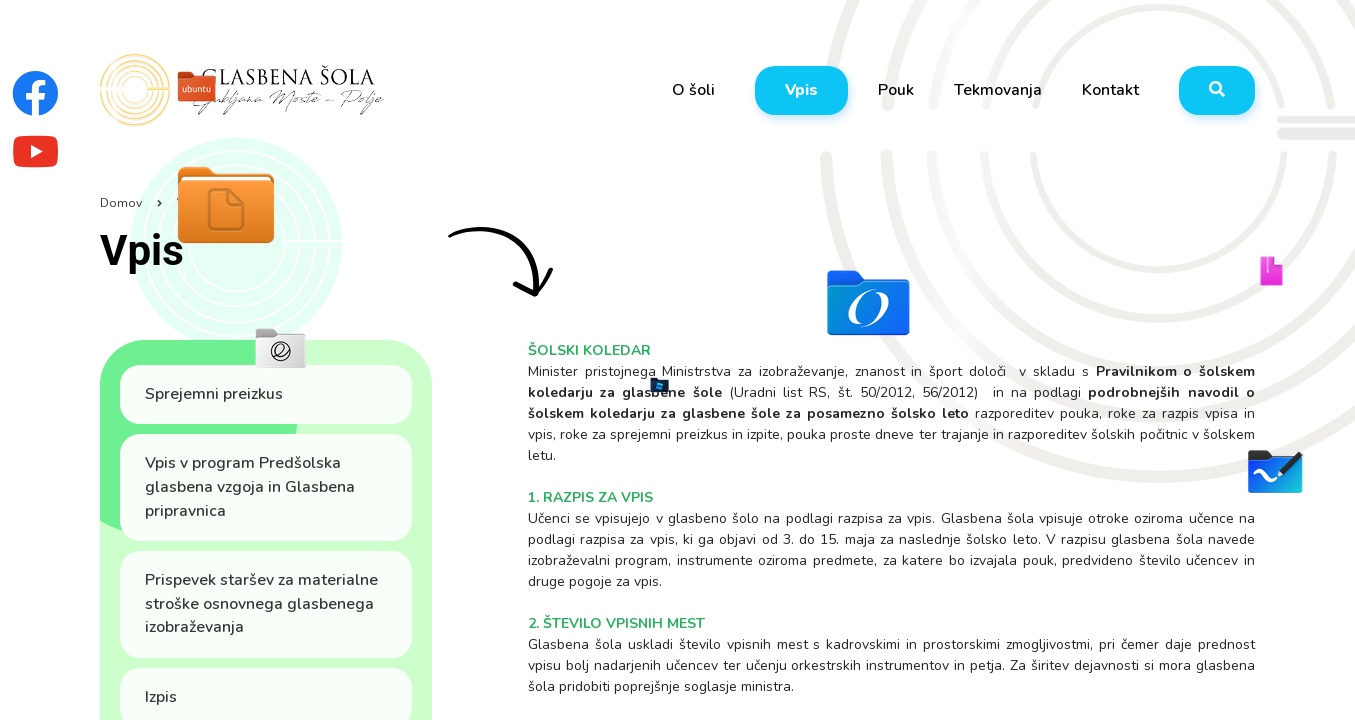 The width and height of the screenshot is (1355, 720). Describe the element at coordinates (659, 385) in the screenshot. I see `open Roblox Studio project files` at that location.